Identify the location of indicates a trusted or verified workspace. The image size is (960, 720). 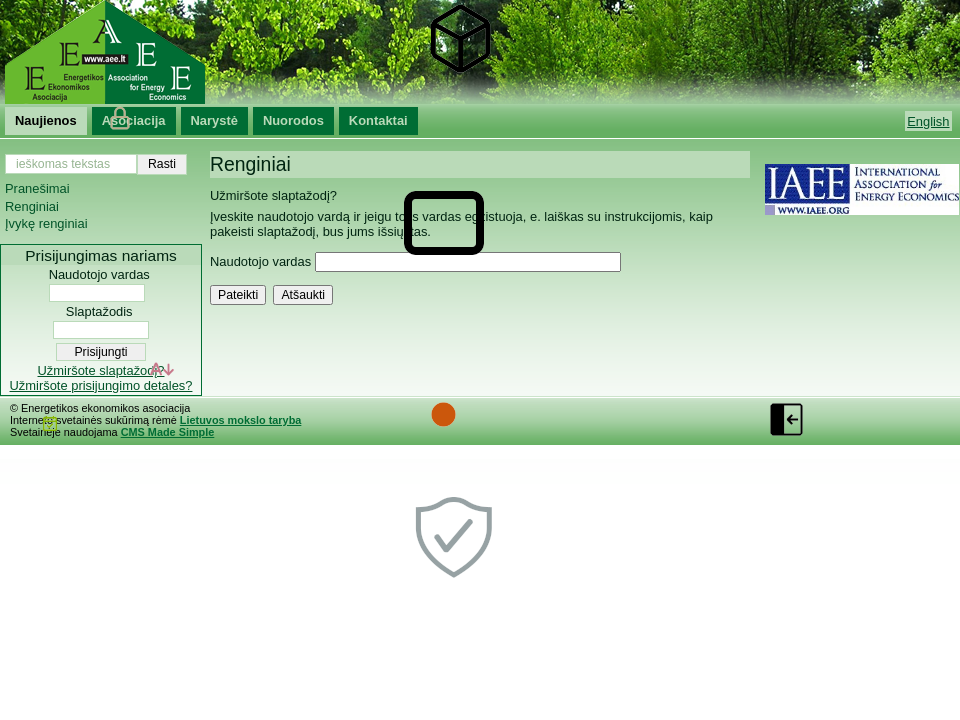
(453, 537).